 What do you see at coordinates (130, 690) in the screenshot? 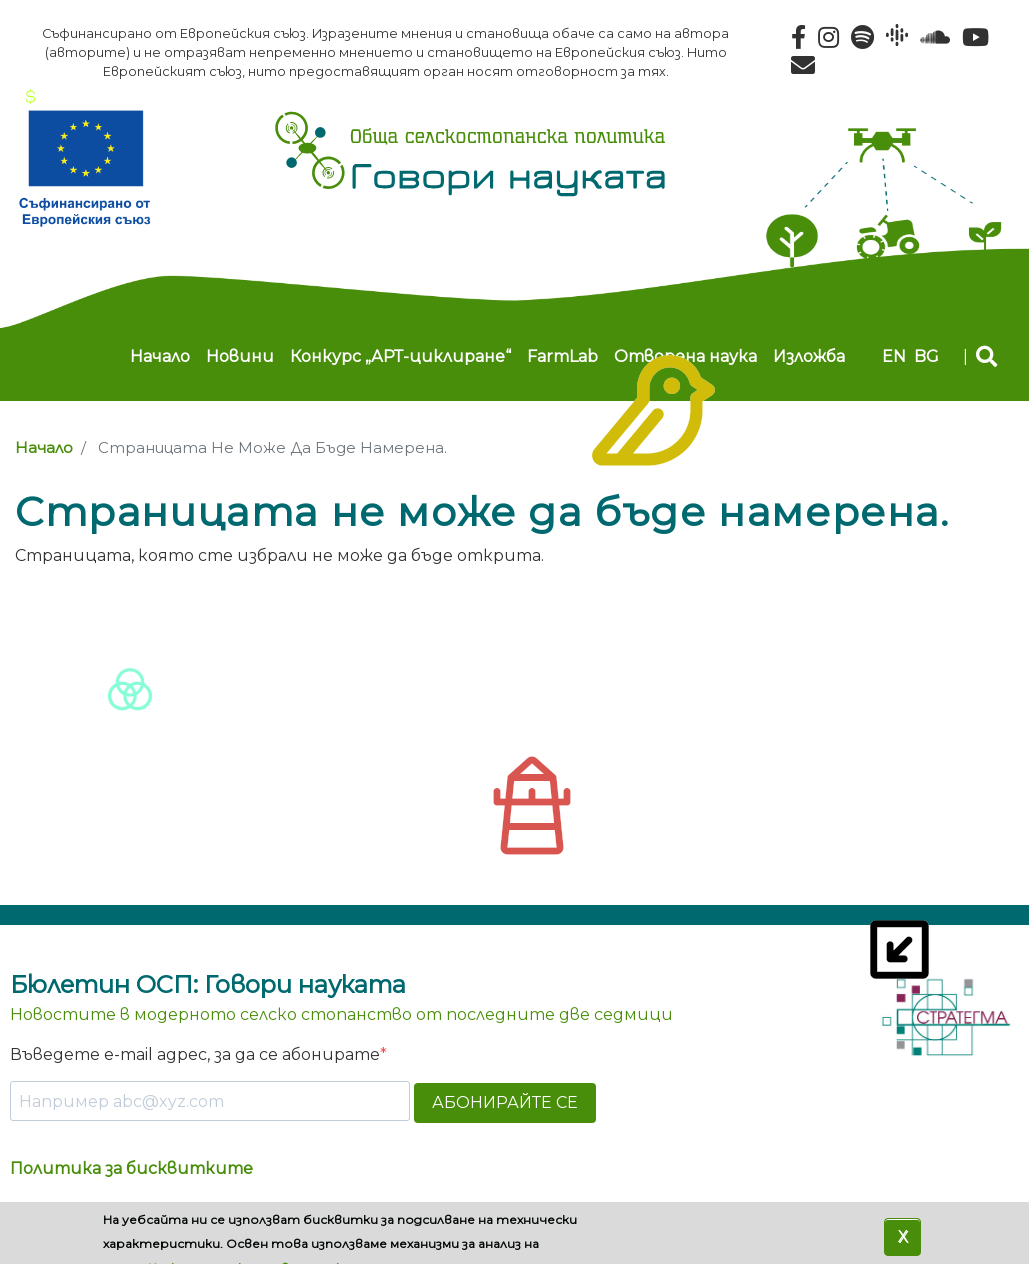
I see `indicates overlapping or shared data between three sets` at bounding box center [130, 690].